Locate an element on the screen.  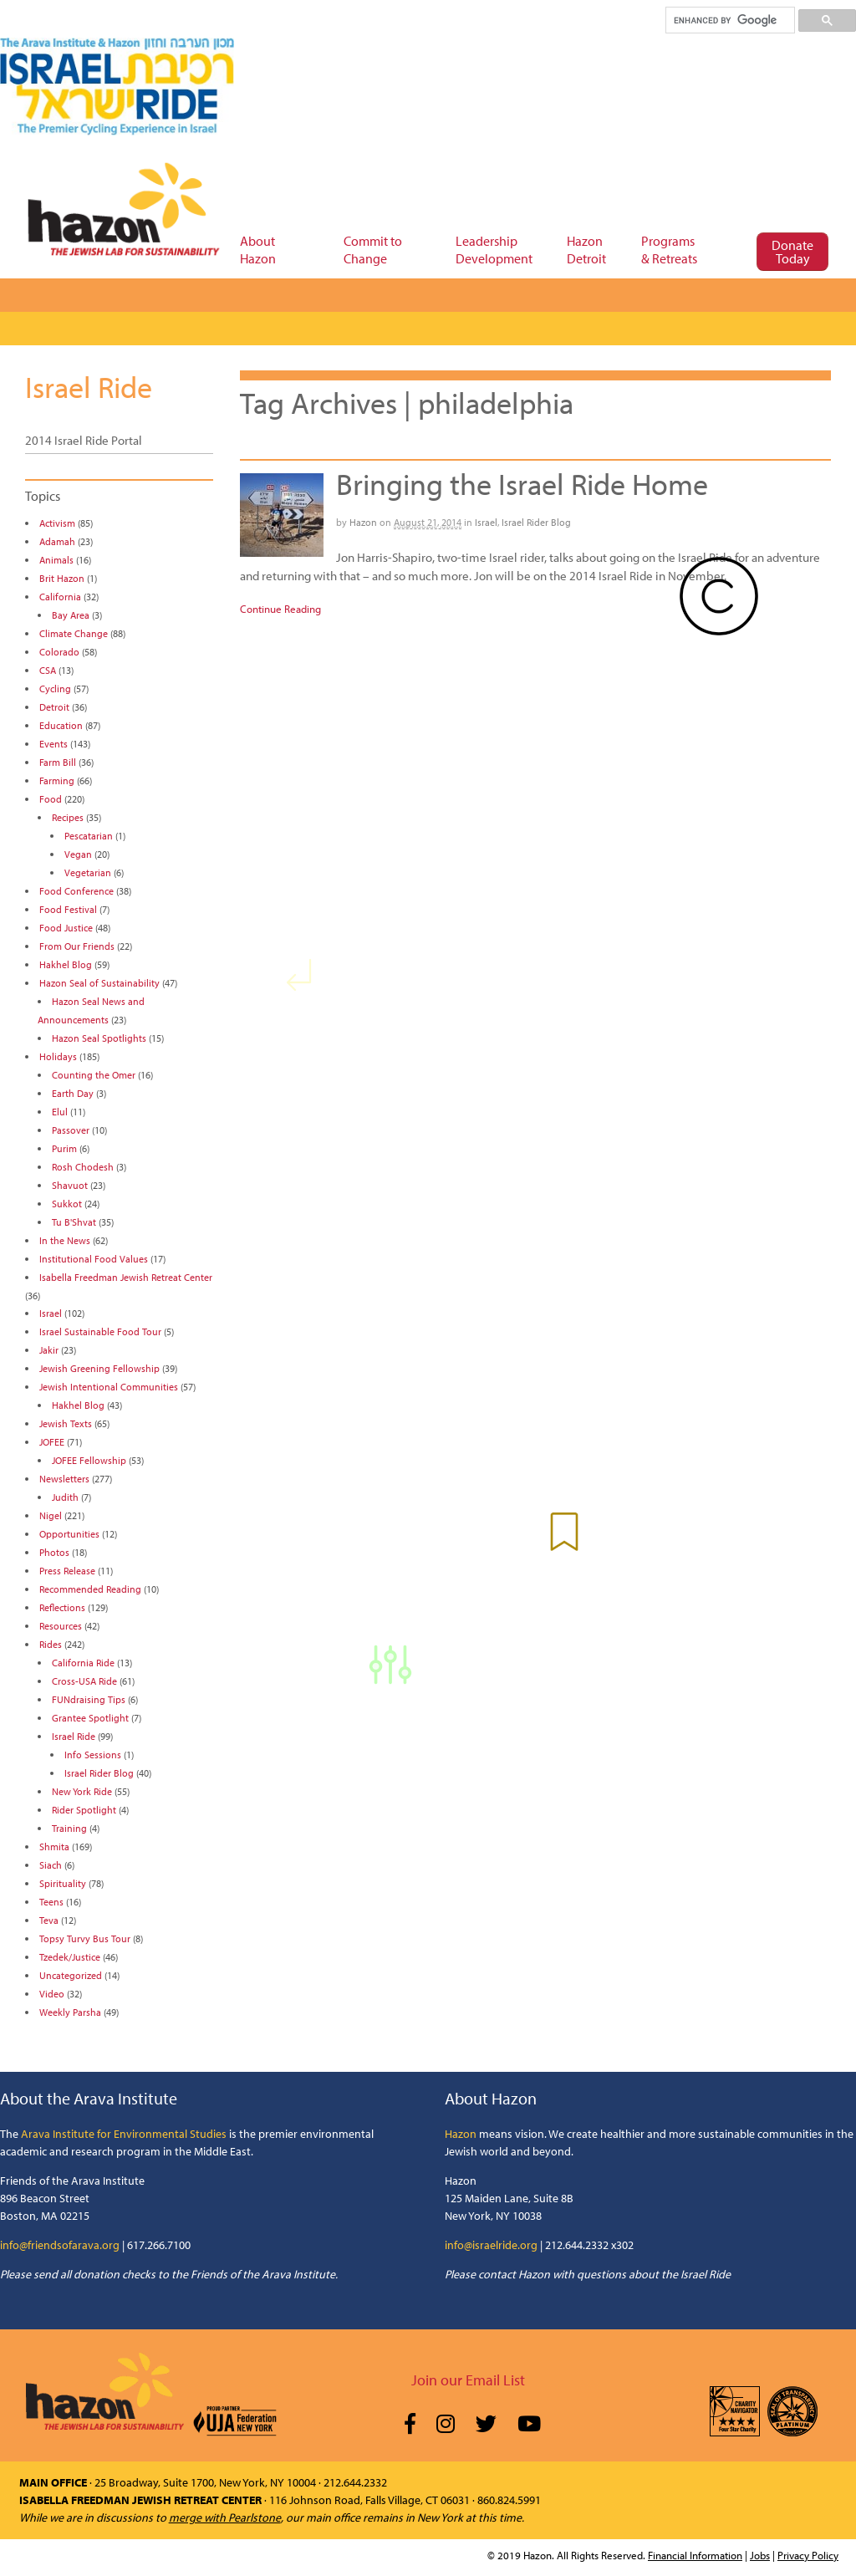
indicates copyrighted content is located at coordinates (719, 596).